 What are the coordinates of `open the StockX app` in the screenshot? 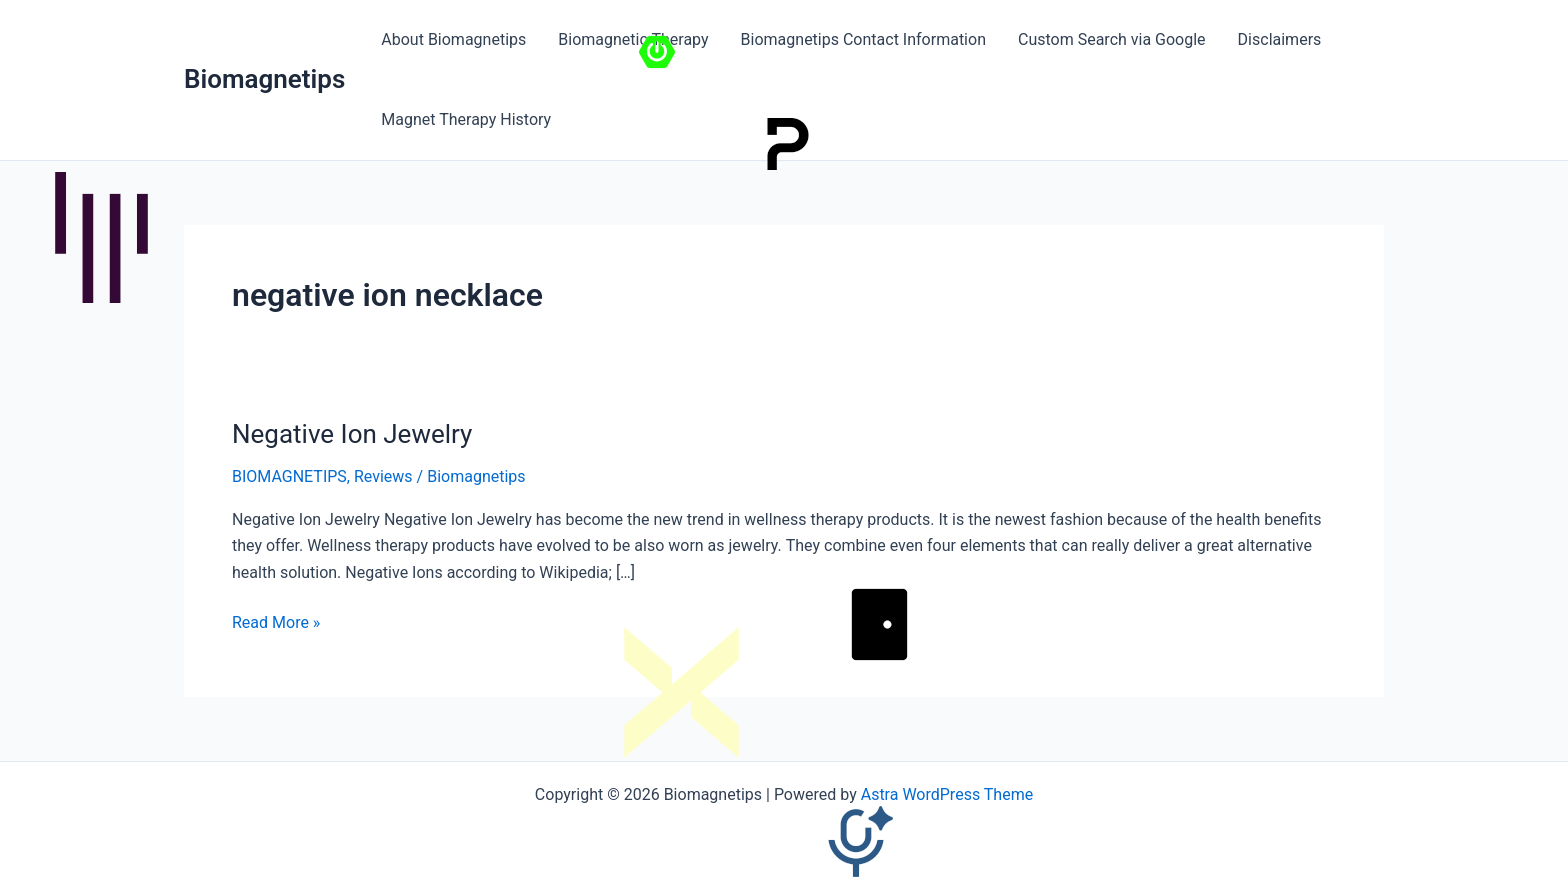 It's located at (681, 692).